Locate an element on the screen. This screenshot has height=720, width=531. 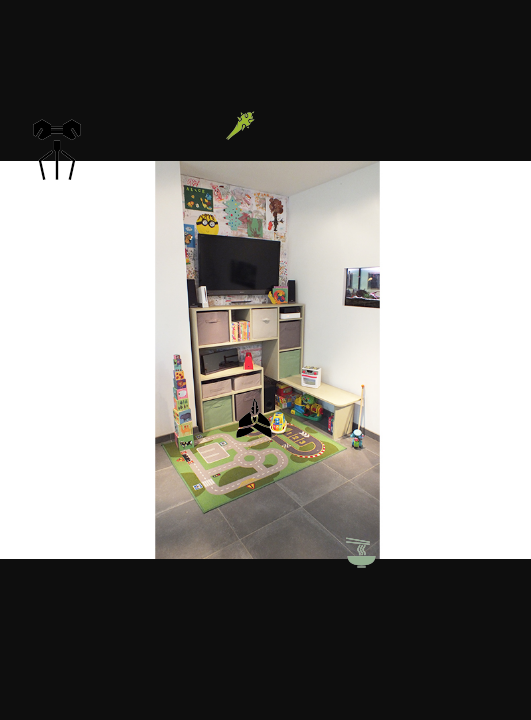
browse asian cuisine or noodle dishes is located at coordinates (361, 552).